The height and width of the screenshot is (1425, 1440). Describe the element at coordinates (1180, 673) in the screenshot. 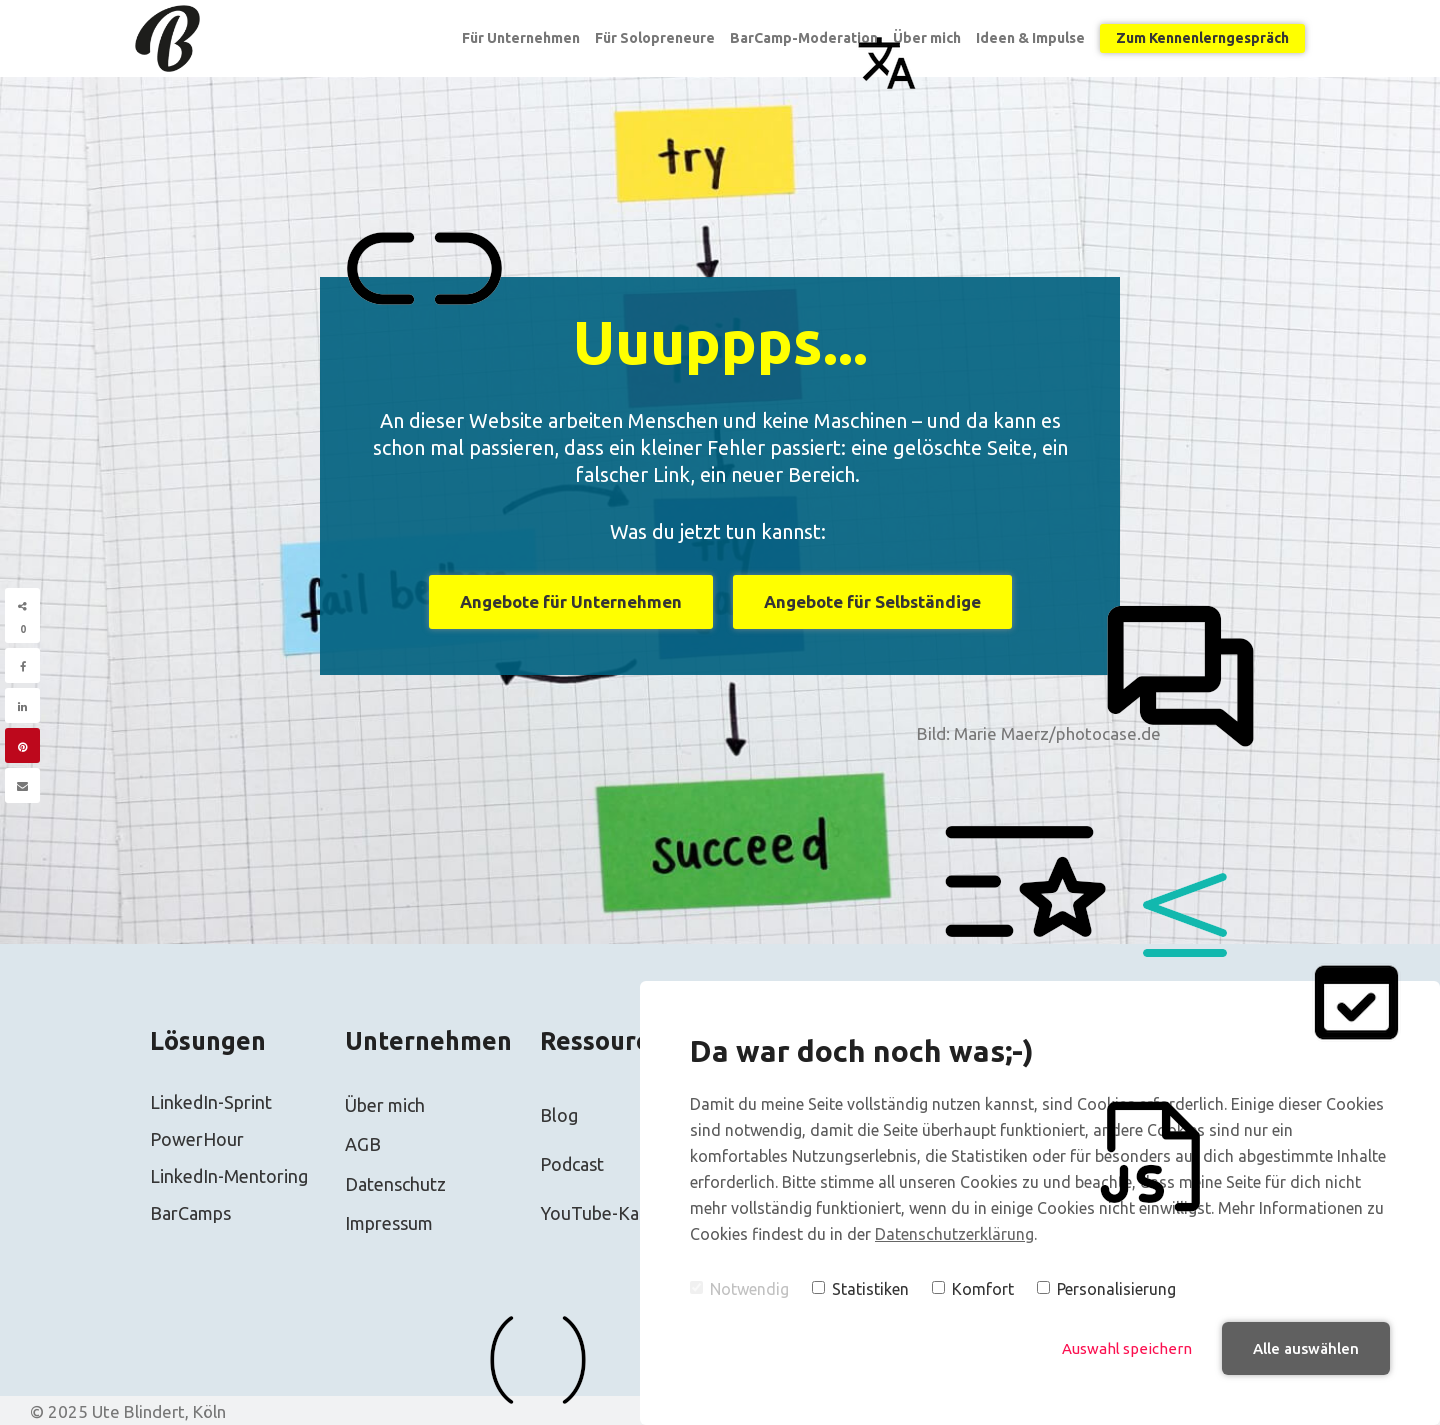

I see `open your conversations` at that location.